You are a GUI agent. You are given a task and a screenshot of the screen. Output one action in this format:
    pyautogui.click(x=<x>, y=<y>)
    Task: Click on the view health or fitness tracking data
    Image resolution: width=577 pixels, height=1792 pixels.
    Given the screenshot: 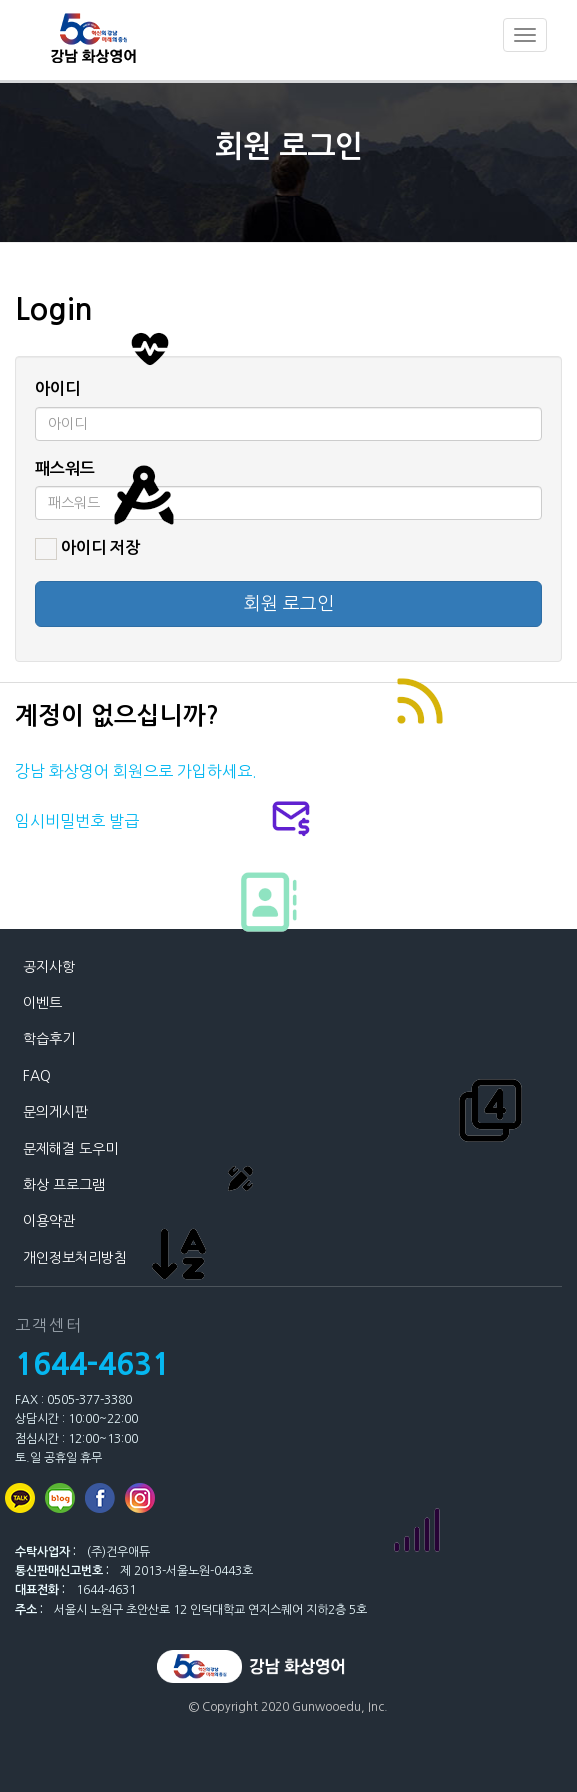 What is the action you would take?
    pyautogui.click(x=150, y=349)
    